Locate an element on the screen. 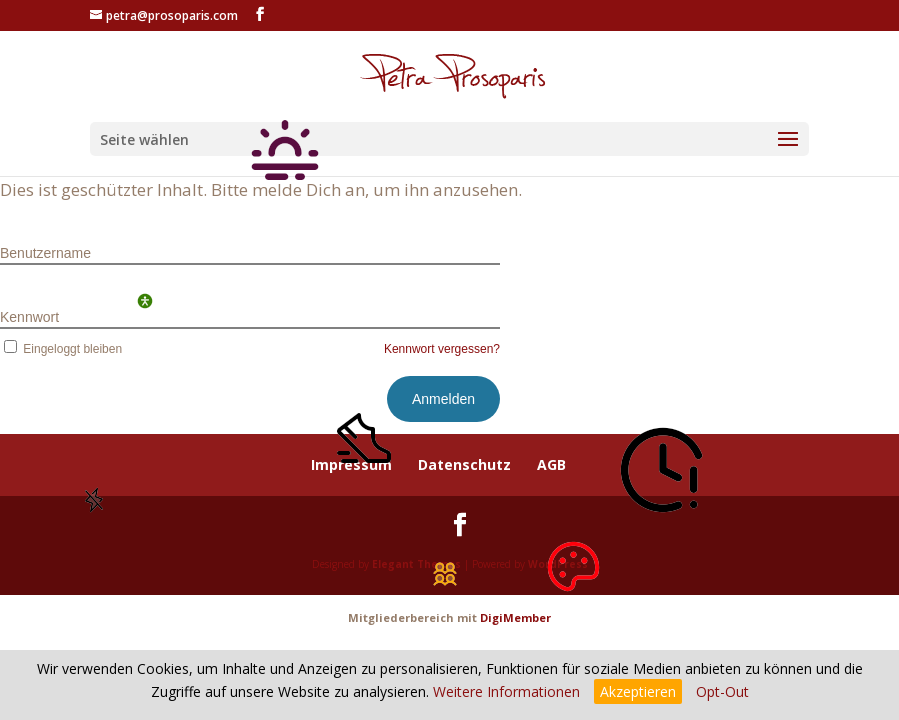 Image resolution: width=899 pixels, height=720 pixels. disable flash or lightning mode is located at coordinates (94, 500).